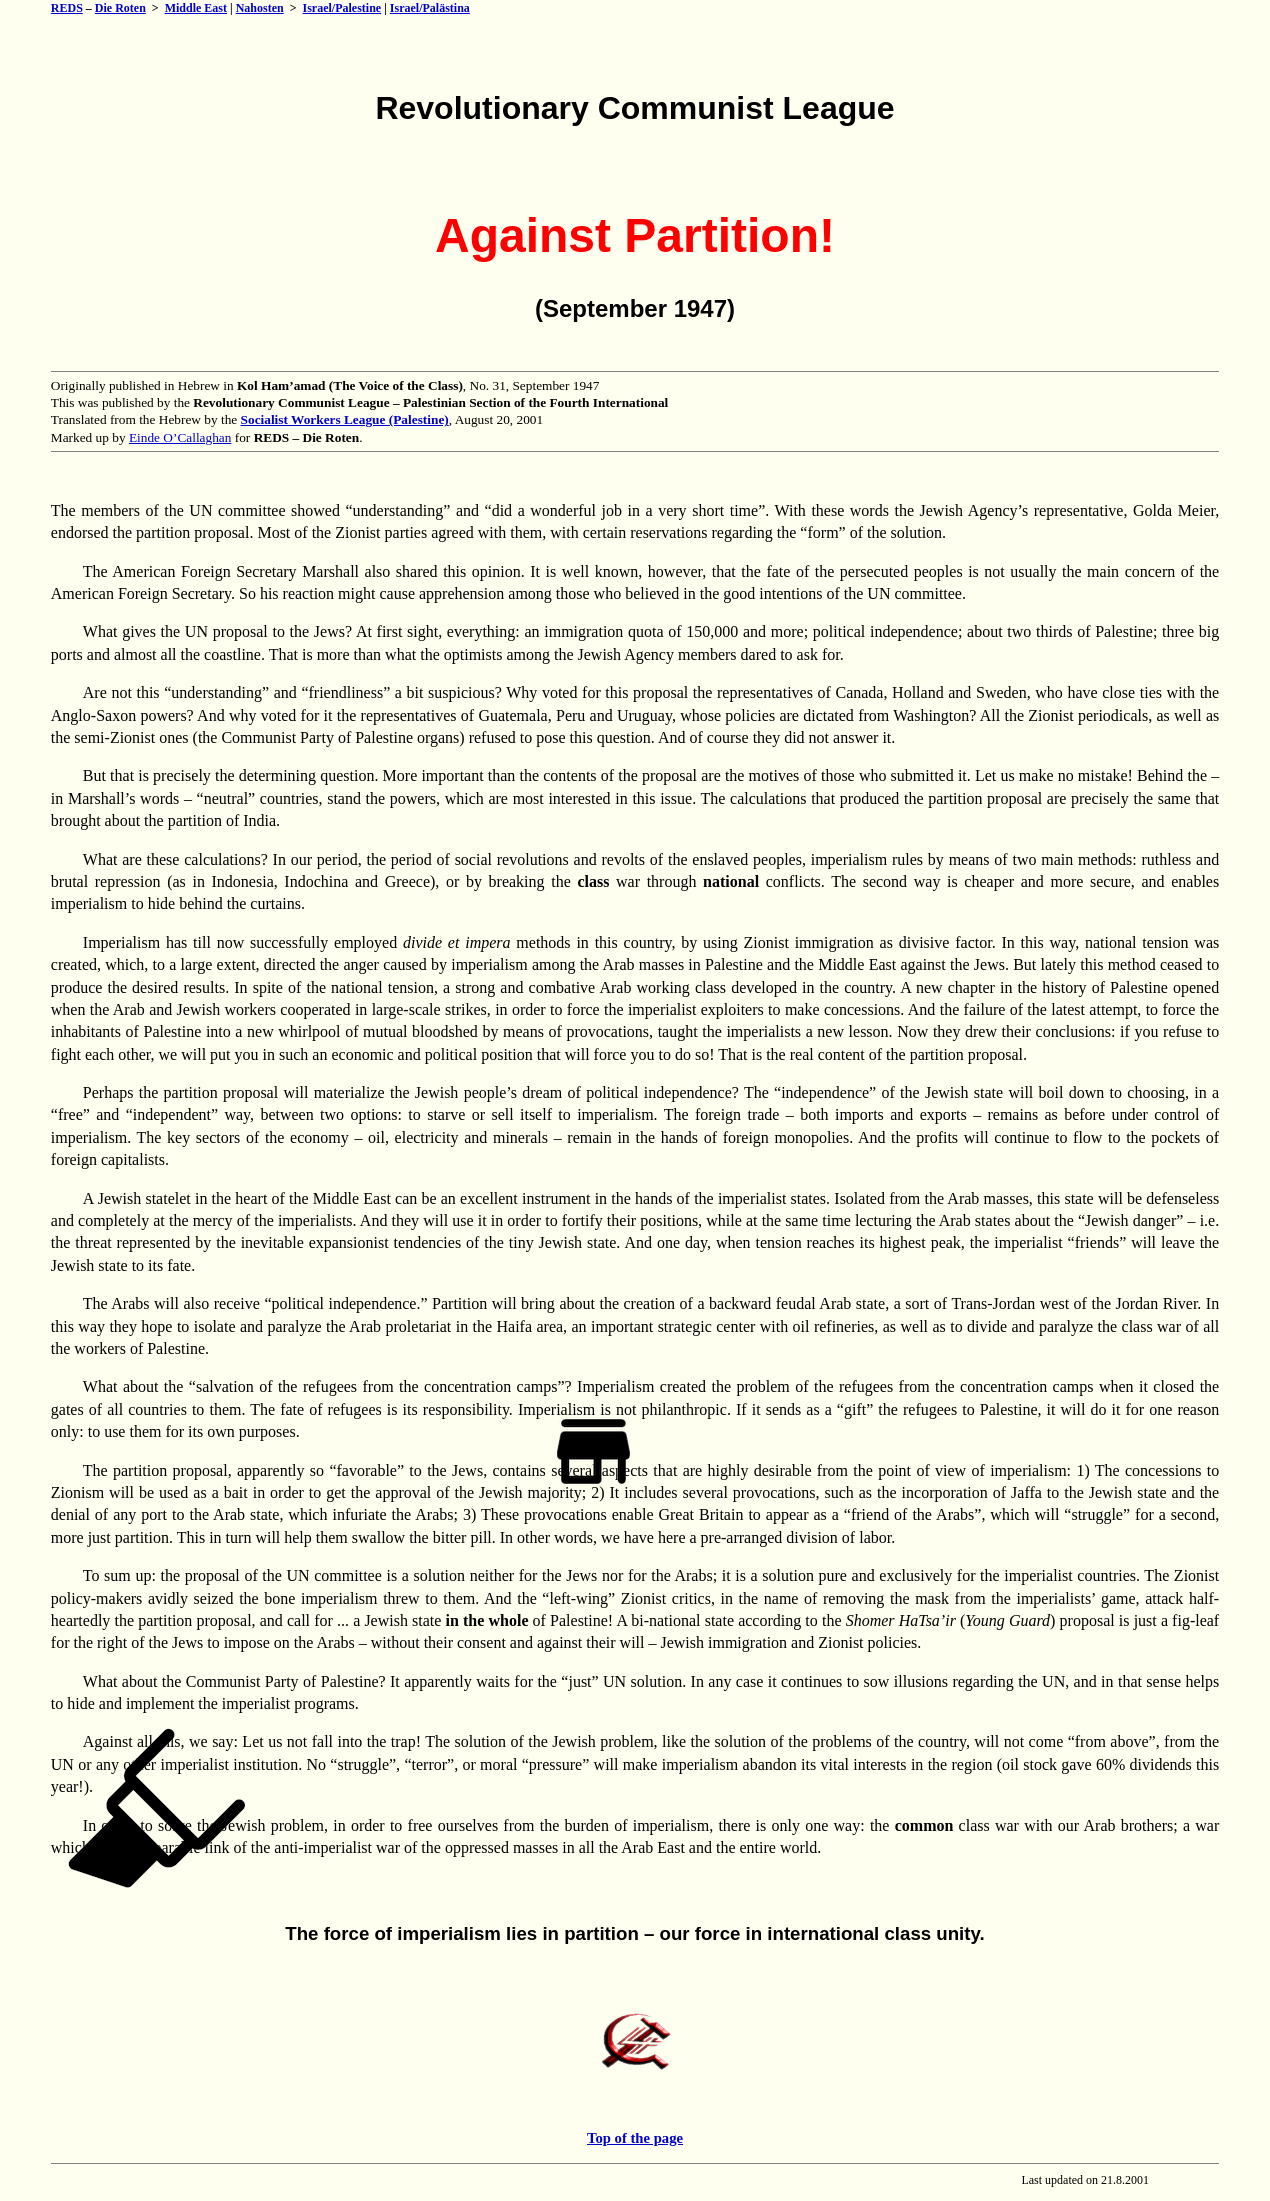  What do you see at coordinates (151, 1817) in the screenshot?
I see `highlight or mark selected text` at bounding box center [151, 1817].